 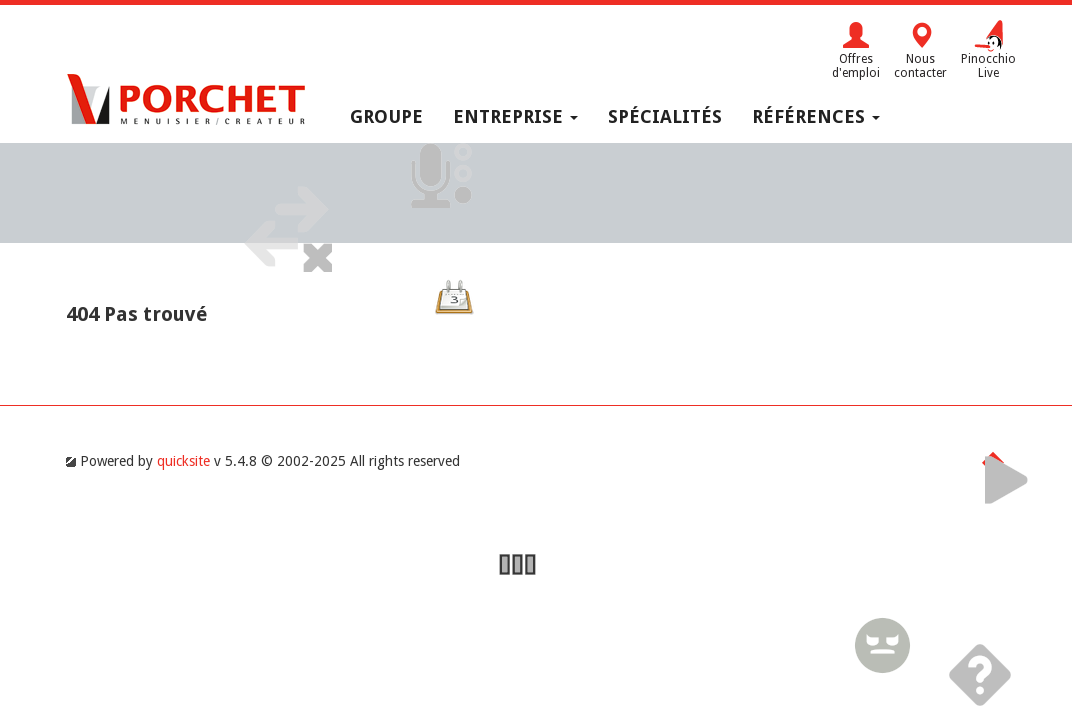 I want to click on switch between open workspaces or desktops, so click(x=517, y=564).